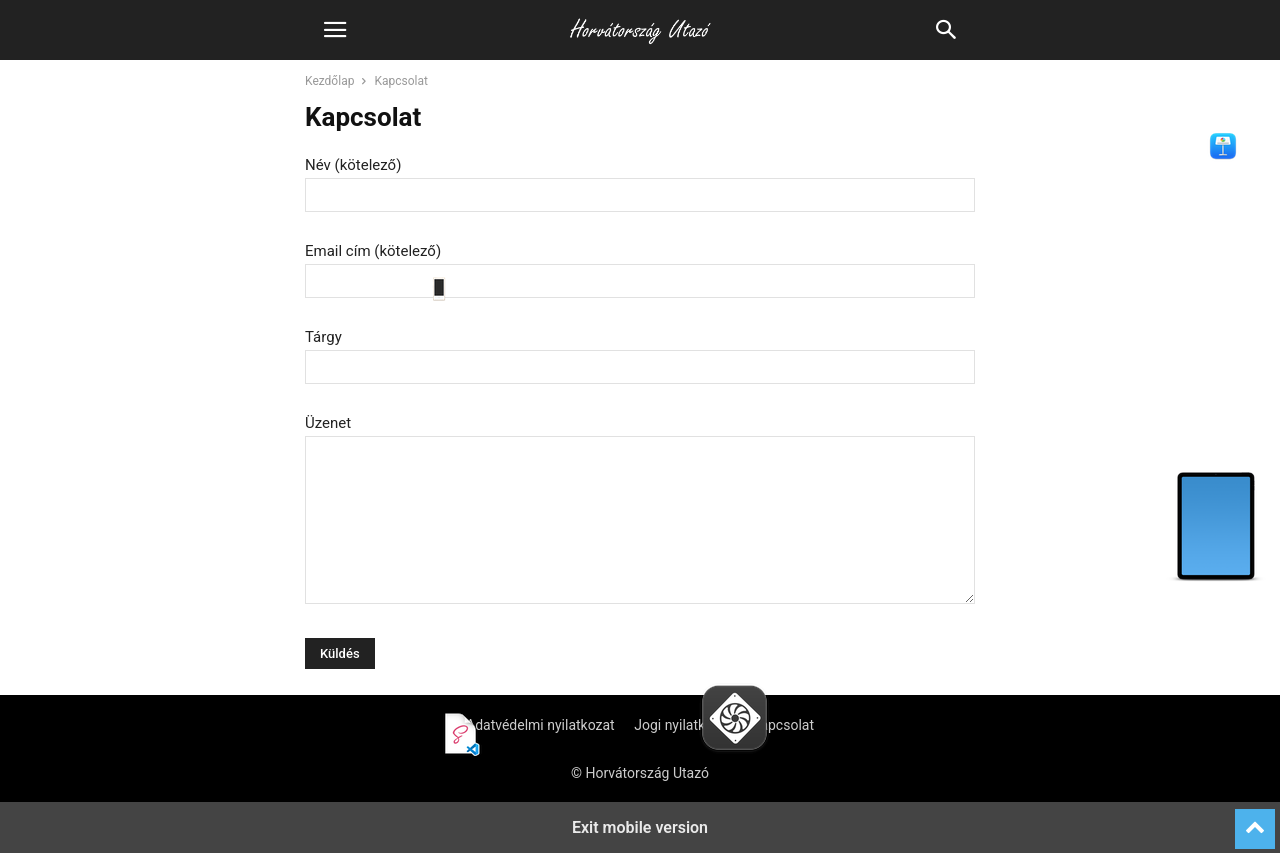 The width and height of the screenshot is (1280, 853). Describe the element at coordinates (1223, 146) in the screenshot. I see `open keynote to create or edit presentations` at that location.